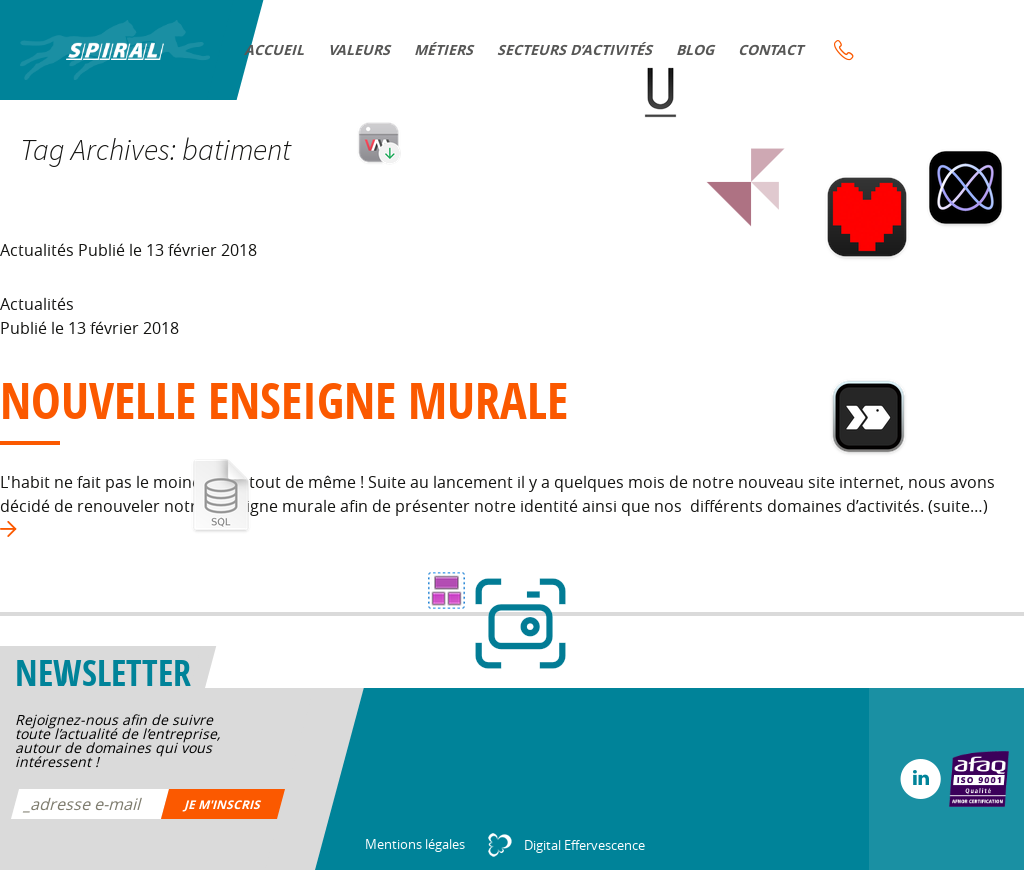 The image size is (1024, 870). I want to click on open the adwaita demo application, so click(745, 187).